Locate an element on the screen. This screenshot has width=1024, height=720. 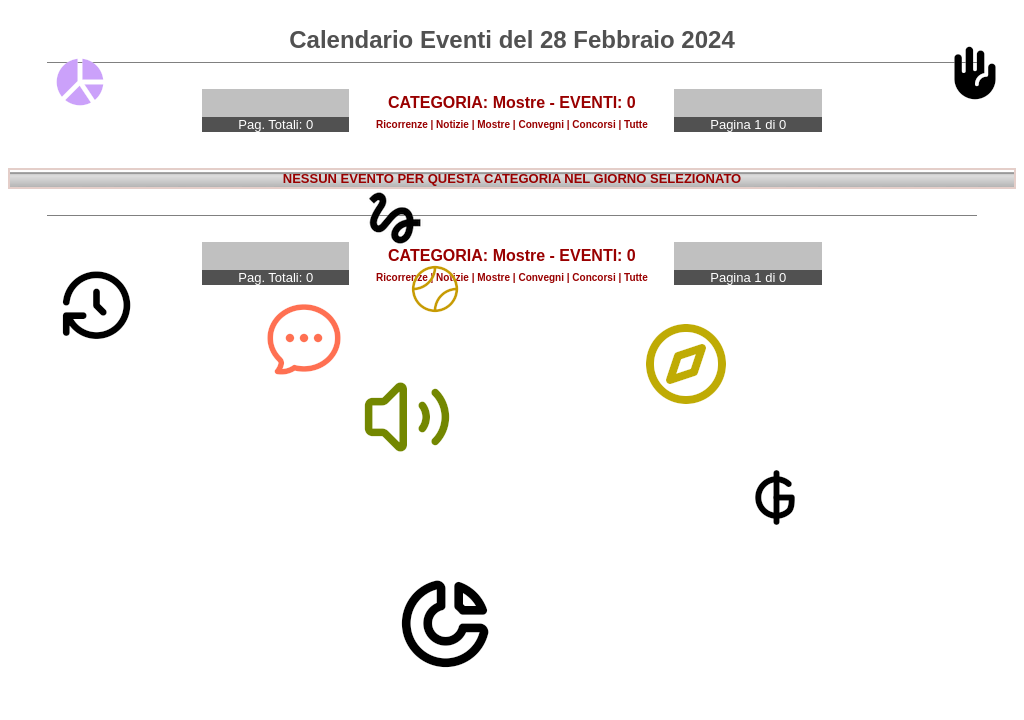
stop or halt an action is located at coordinates (975, 73).